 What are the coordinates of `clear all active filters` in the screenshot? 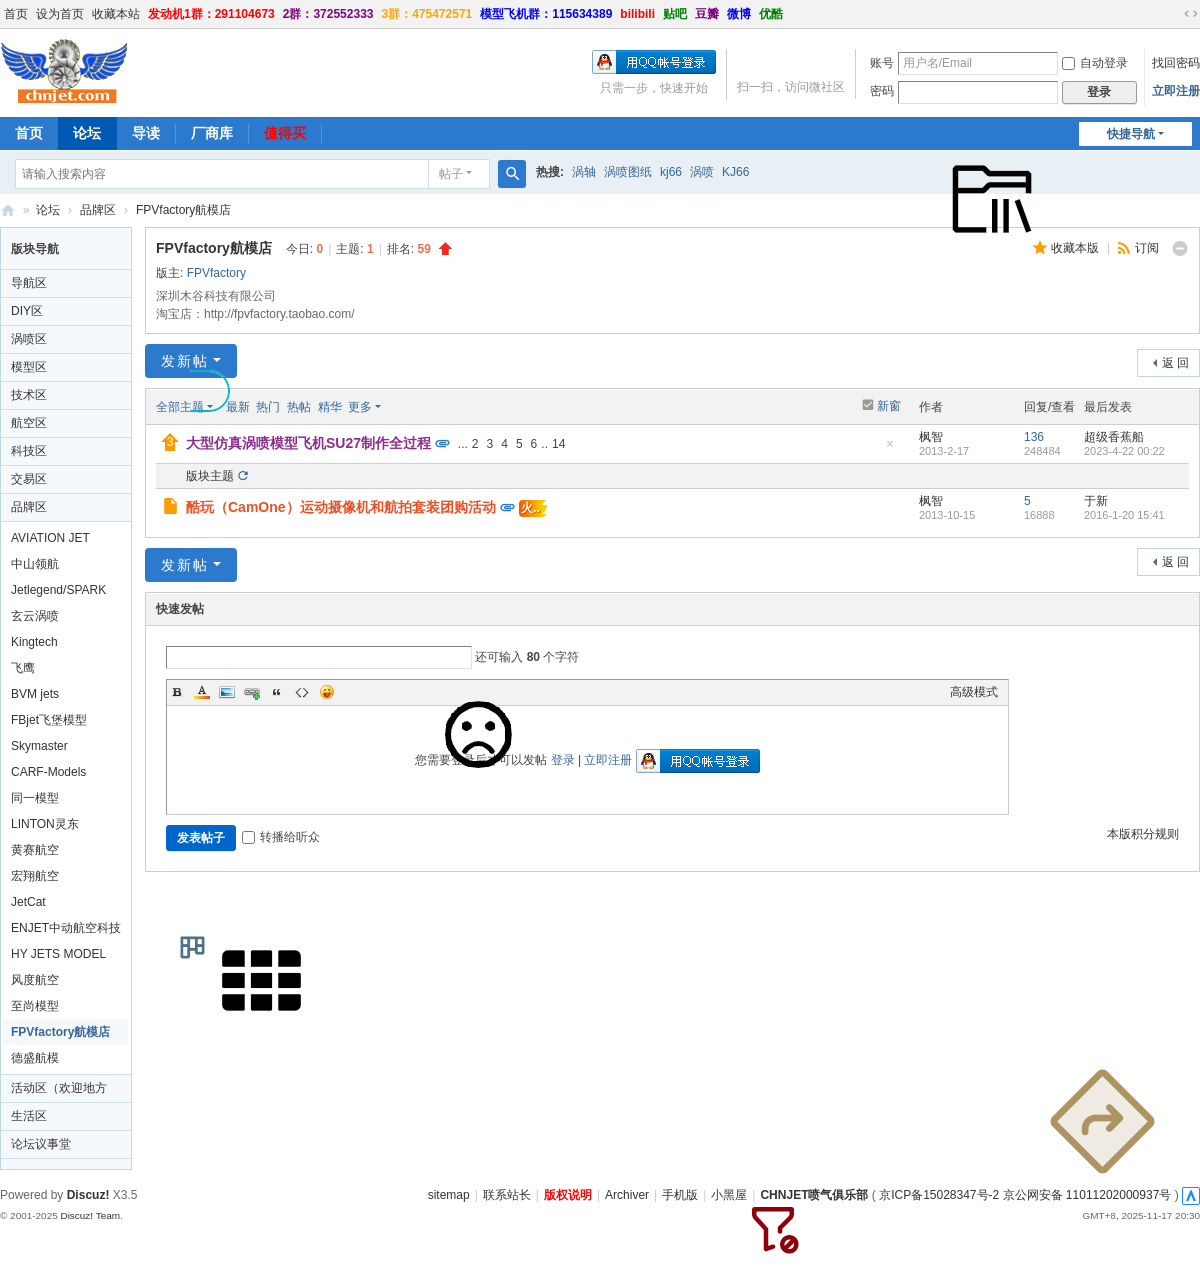 It's located at (773, 1228).